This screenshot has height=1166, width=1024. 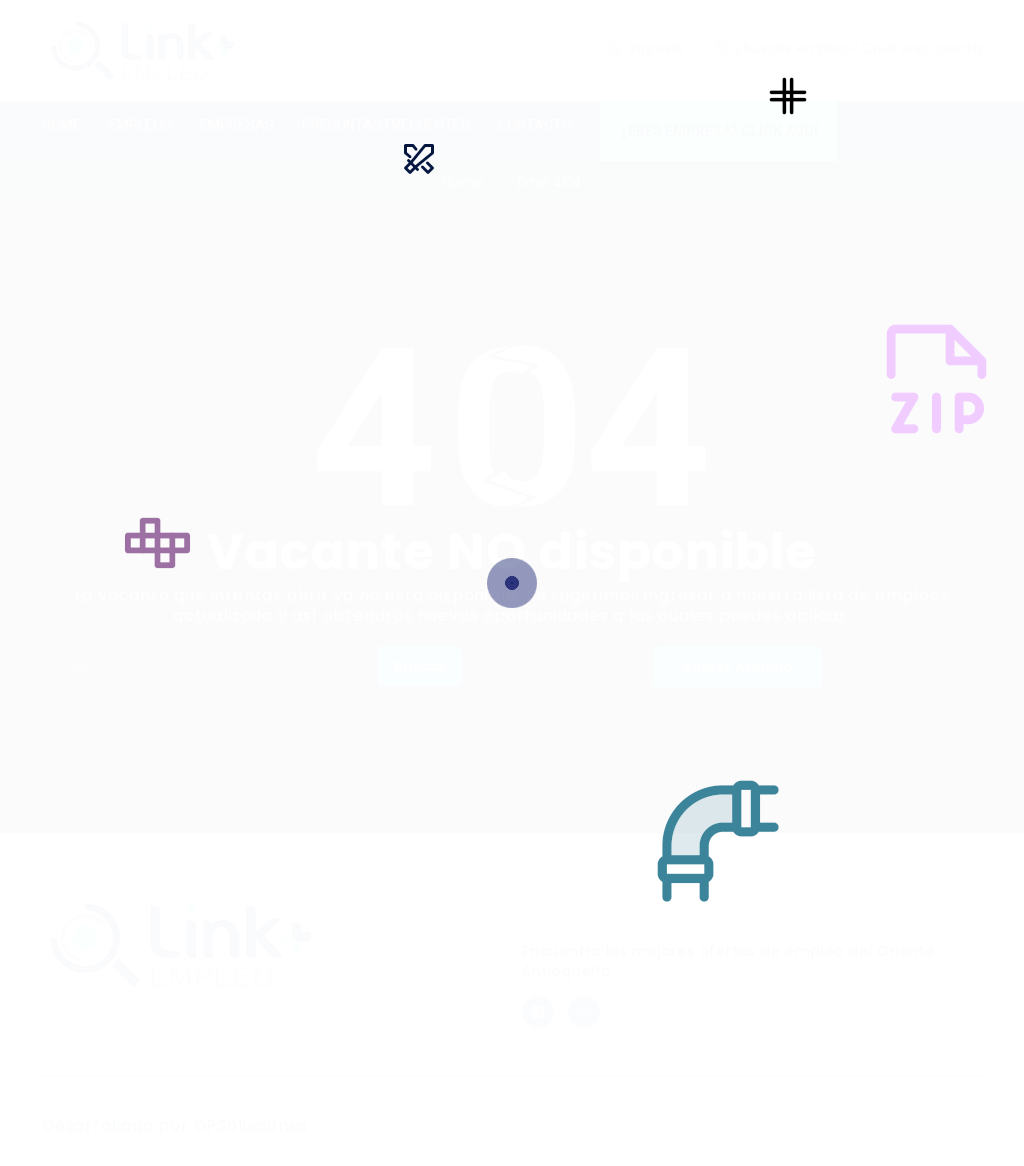 What do you see at coordinates (936, 383) in the screenshot?
I see `compress files into a zip archive` at bounding box center [936, 383].